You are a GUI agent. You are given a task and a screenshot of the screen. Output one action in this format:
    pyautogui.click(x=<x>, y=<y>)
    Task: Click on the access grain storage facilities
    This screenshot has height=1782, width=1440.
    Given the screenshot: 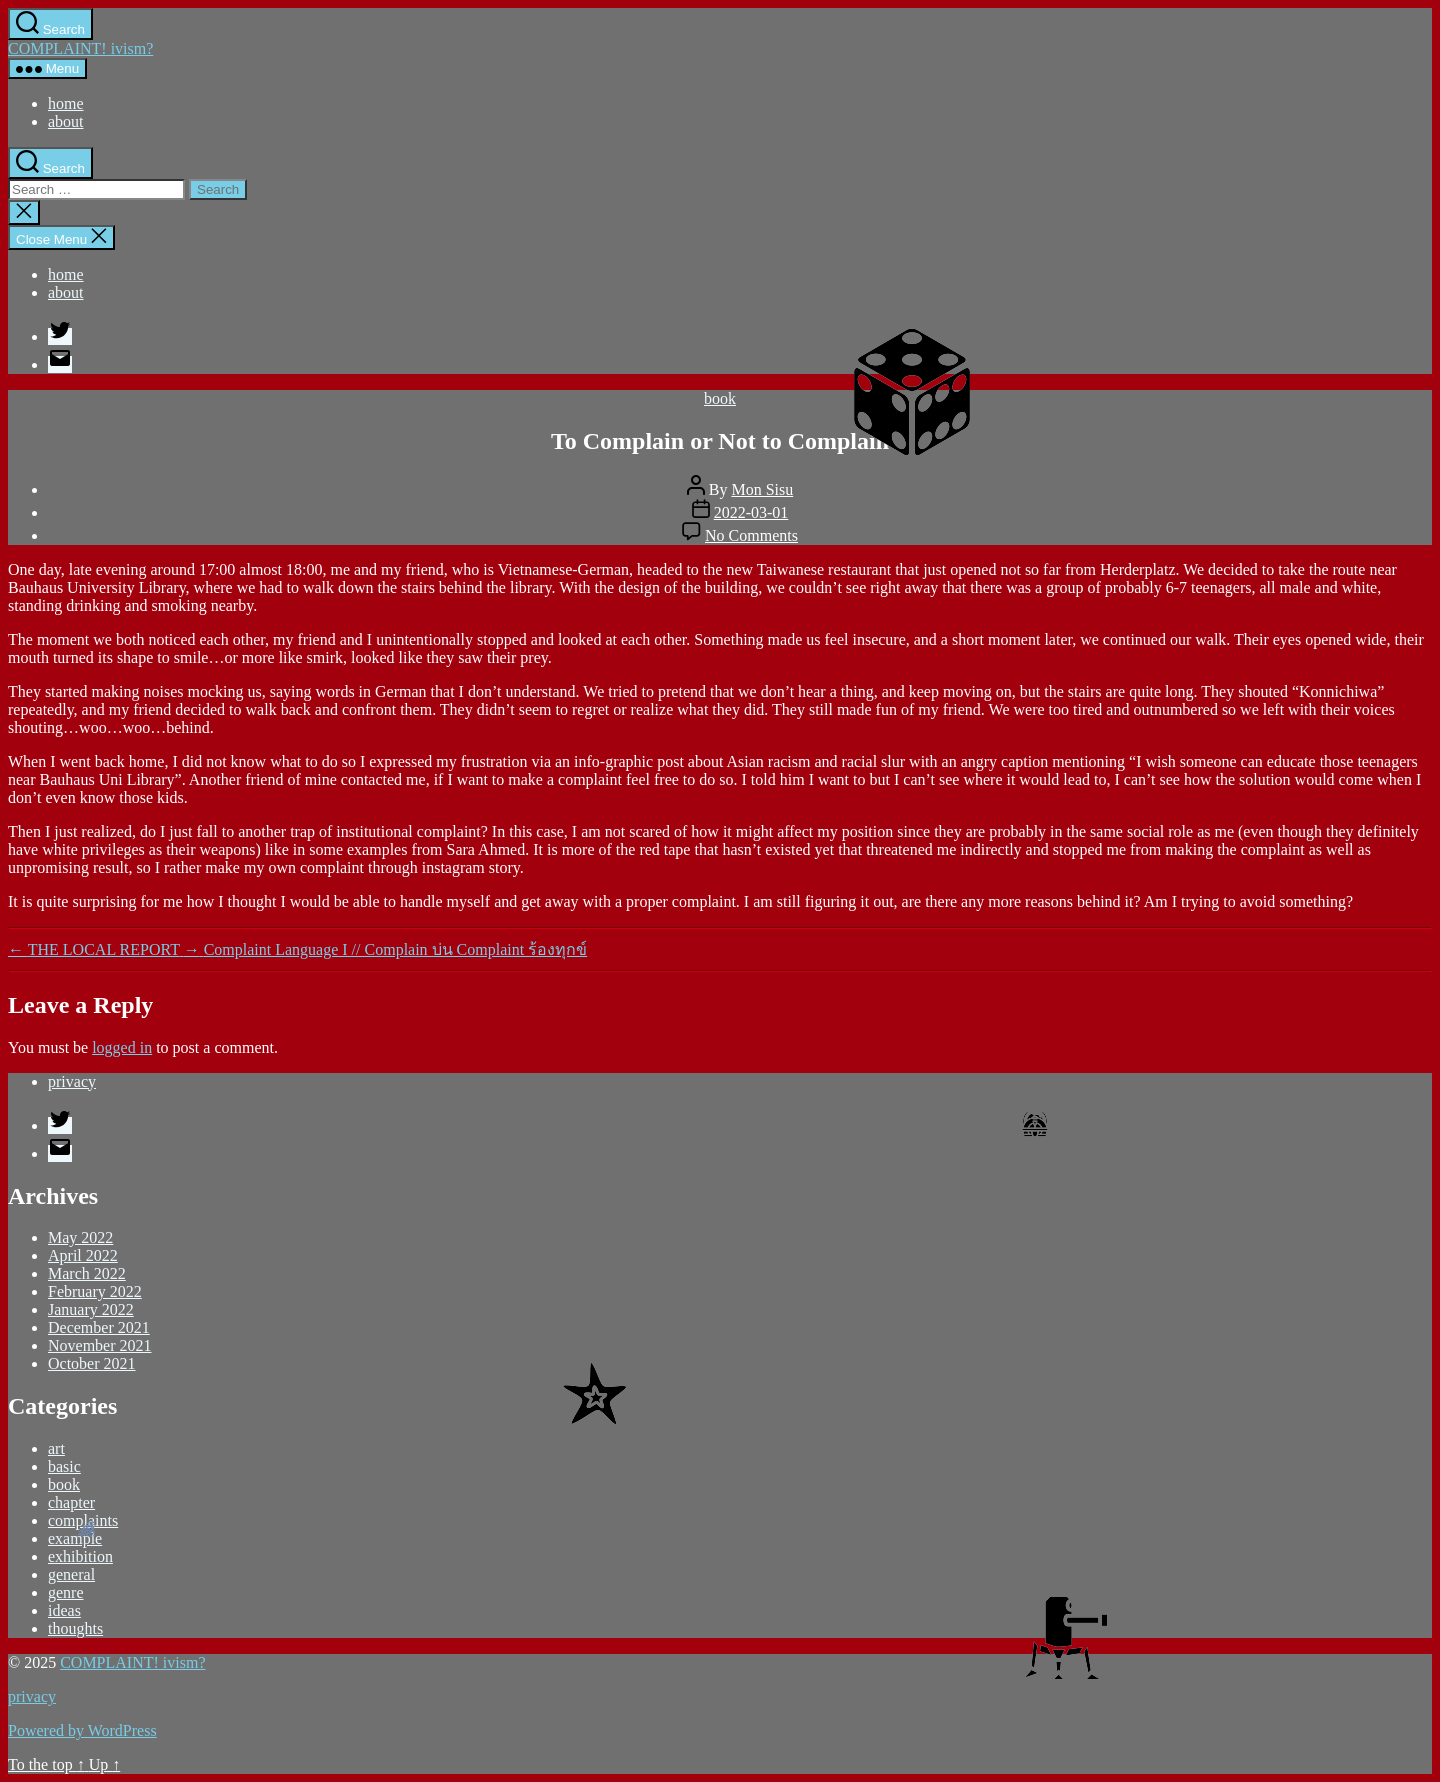 What is the action you would take?
    pyautogui.click(x=1035, y=1124)
    